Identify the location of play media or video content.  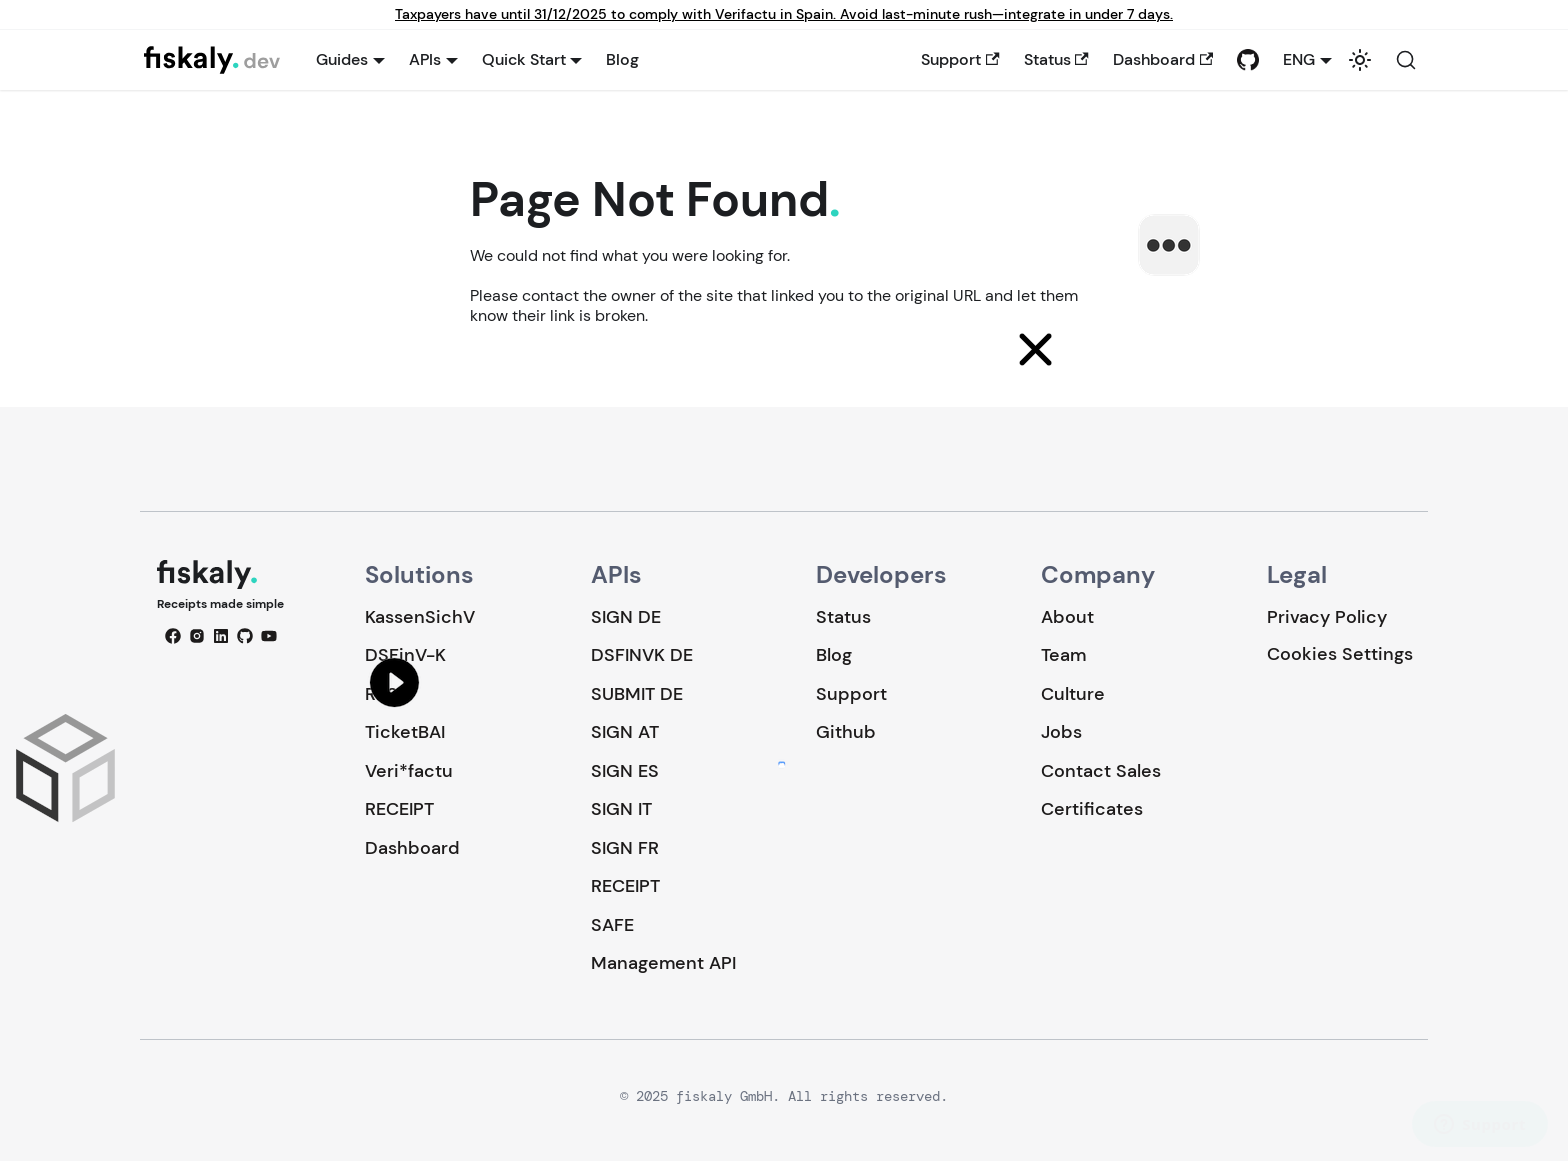
(394, 682).